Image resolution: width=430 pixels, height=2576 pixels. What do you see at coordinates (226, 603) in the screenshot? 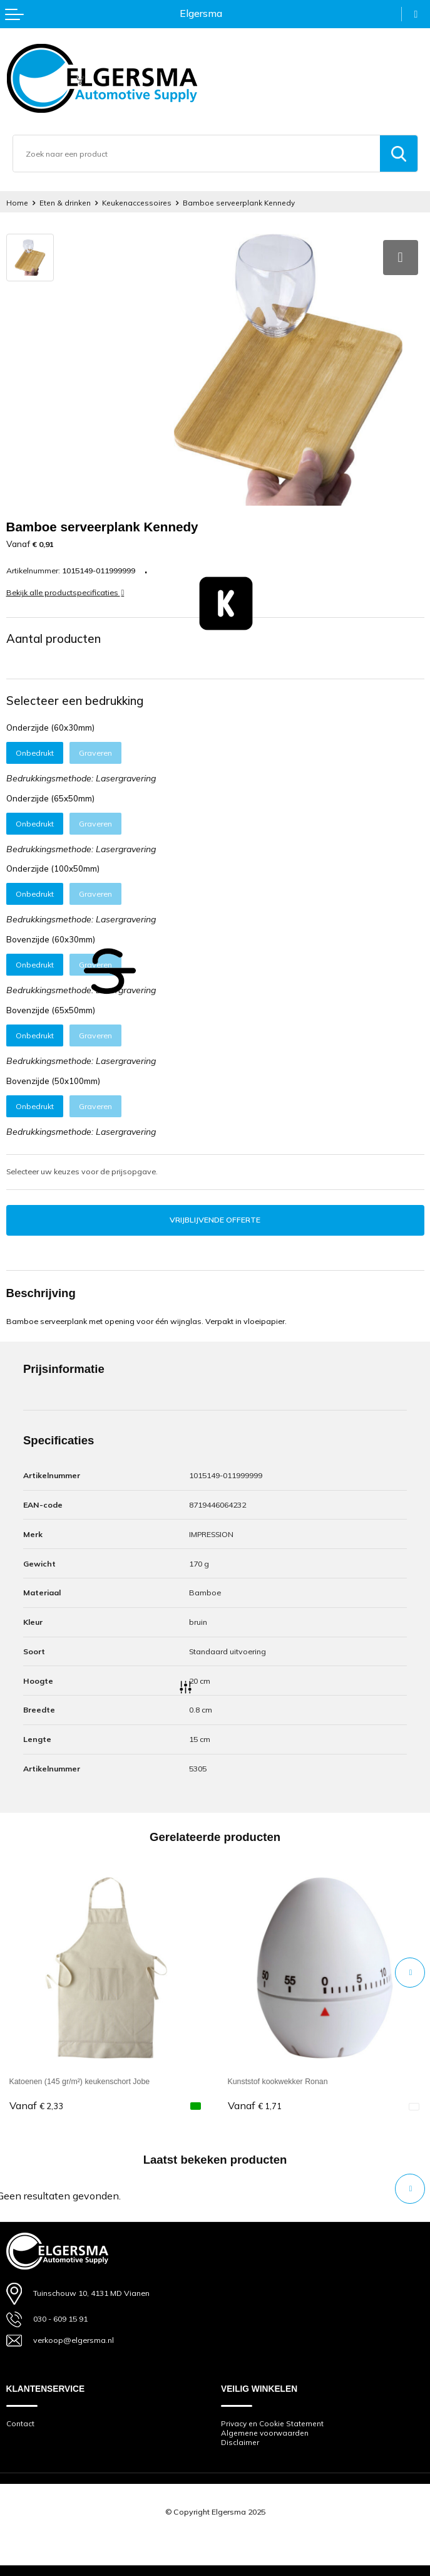
I see `keyboard shortcut indicator for the letter K` at bounding box center [226, 603].